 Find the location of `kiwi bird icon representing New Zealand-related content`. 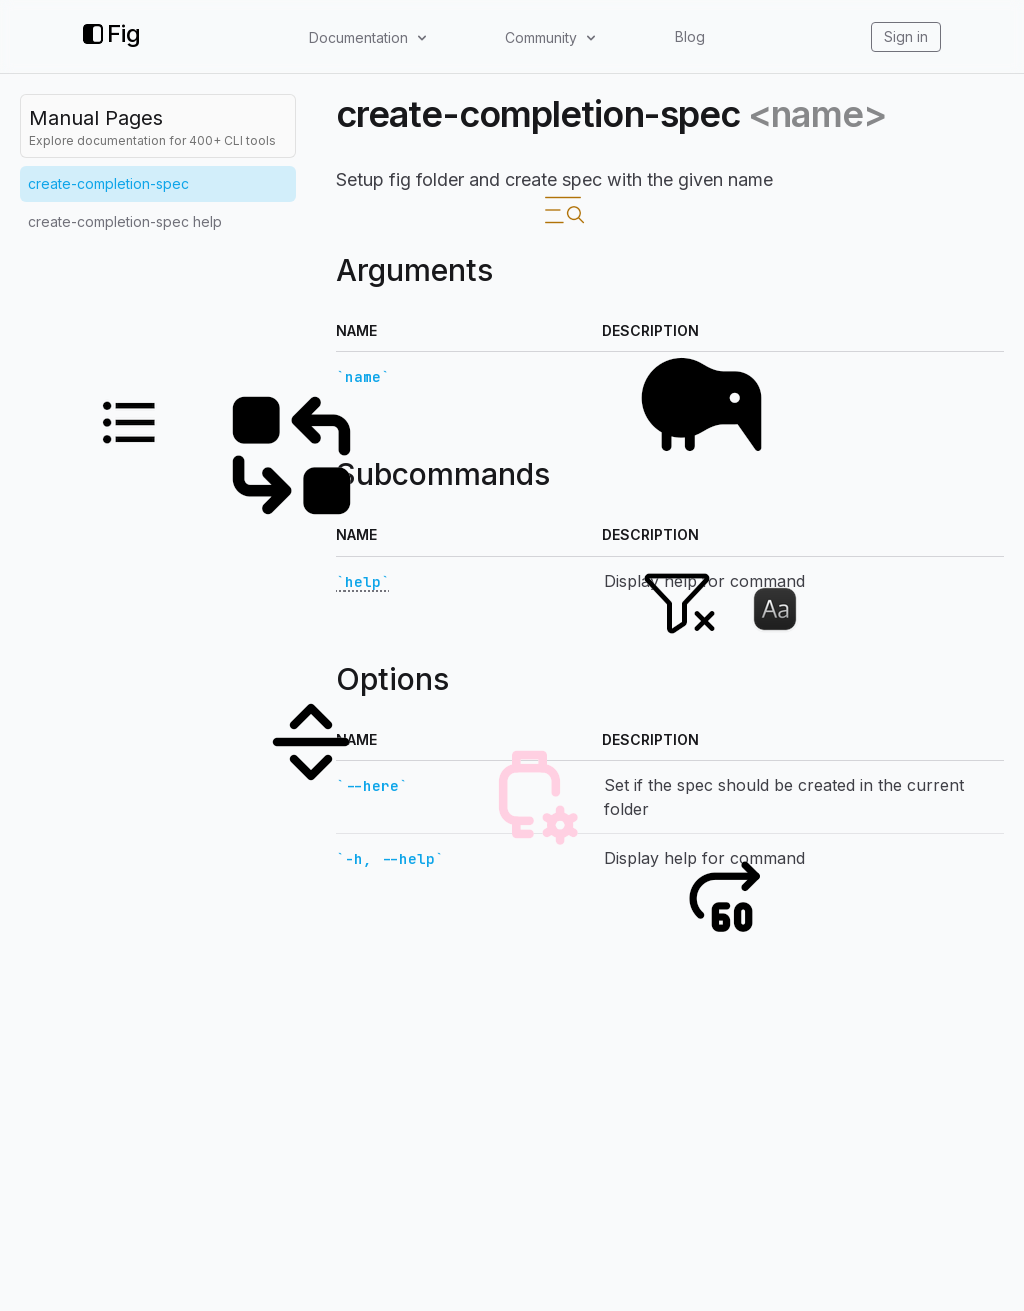

kiwi bird icon representing New Zealand-related content is located at coordinates (701, 404).